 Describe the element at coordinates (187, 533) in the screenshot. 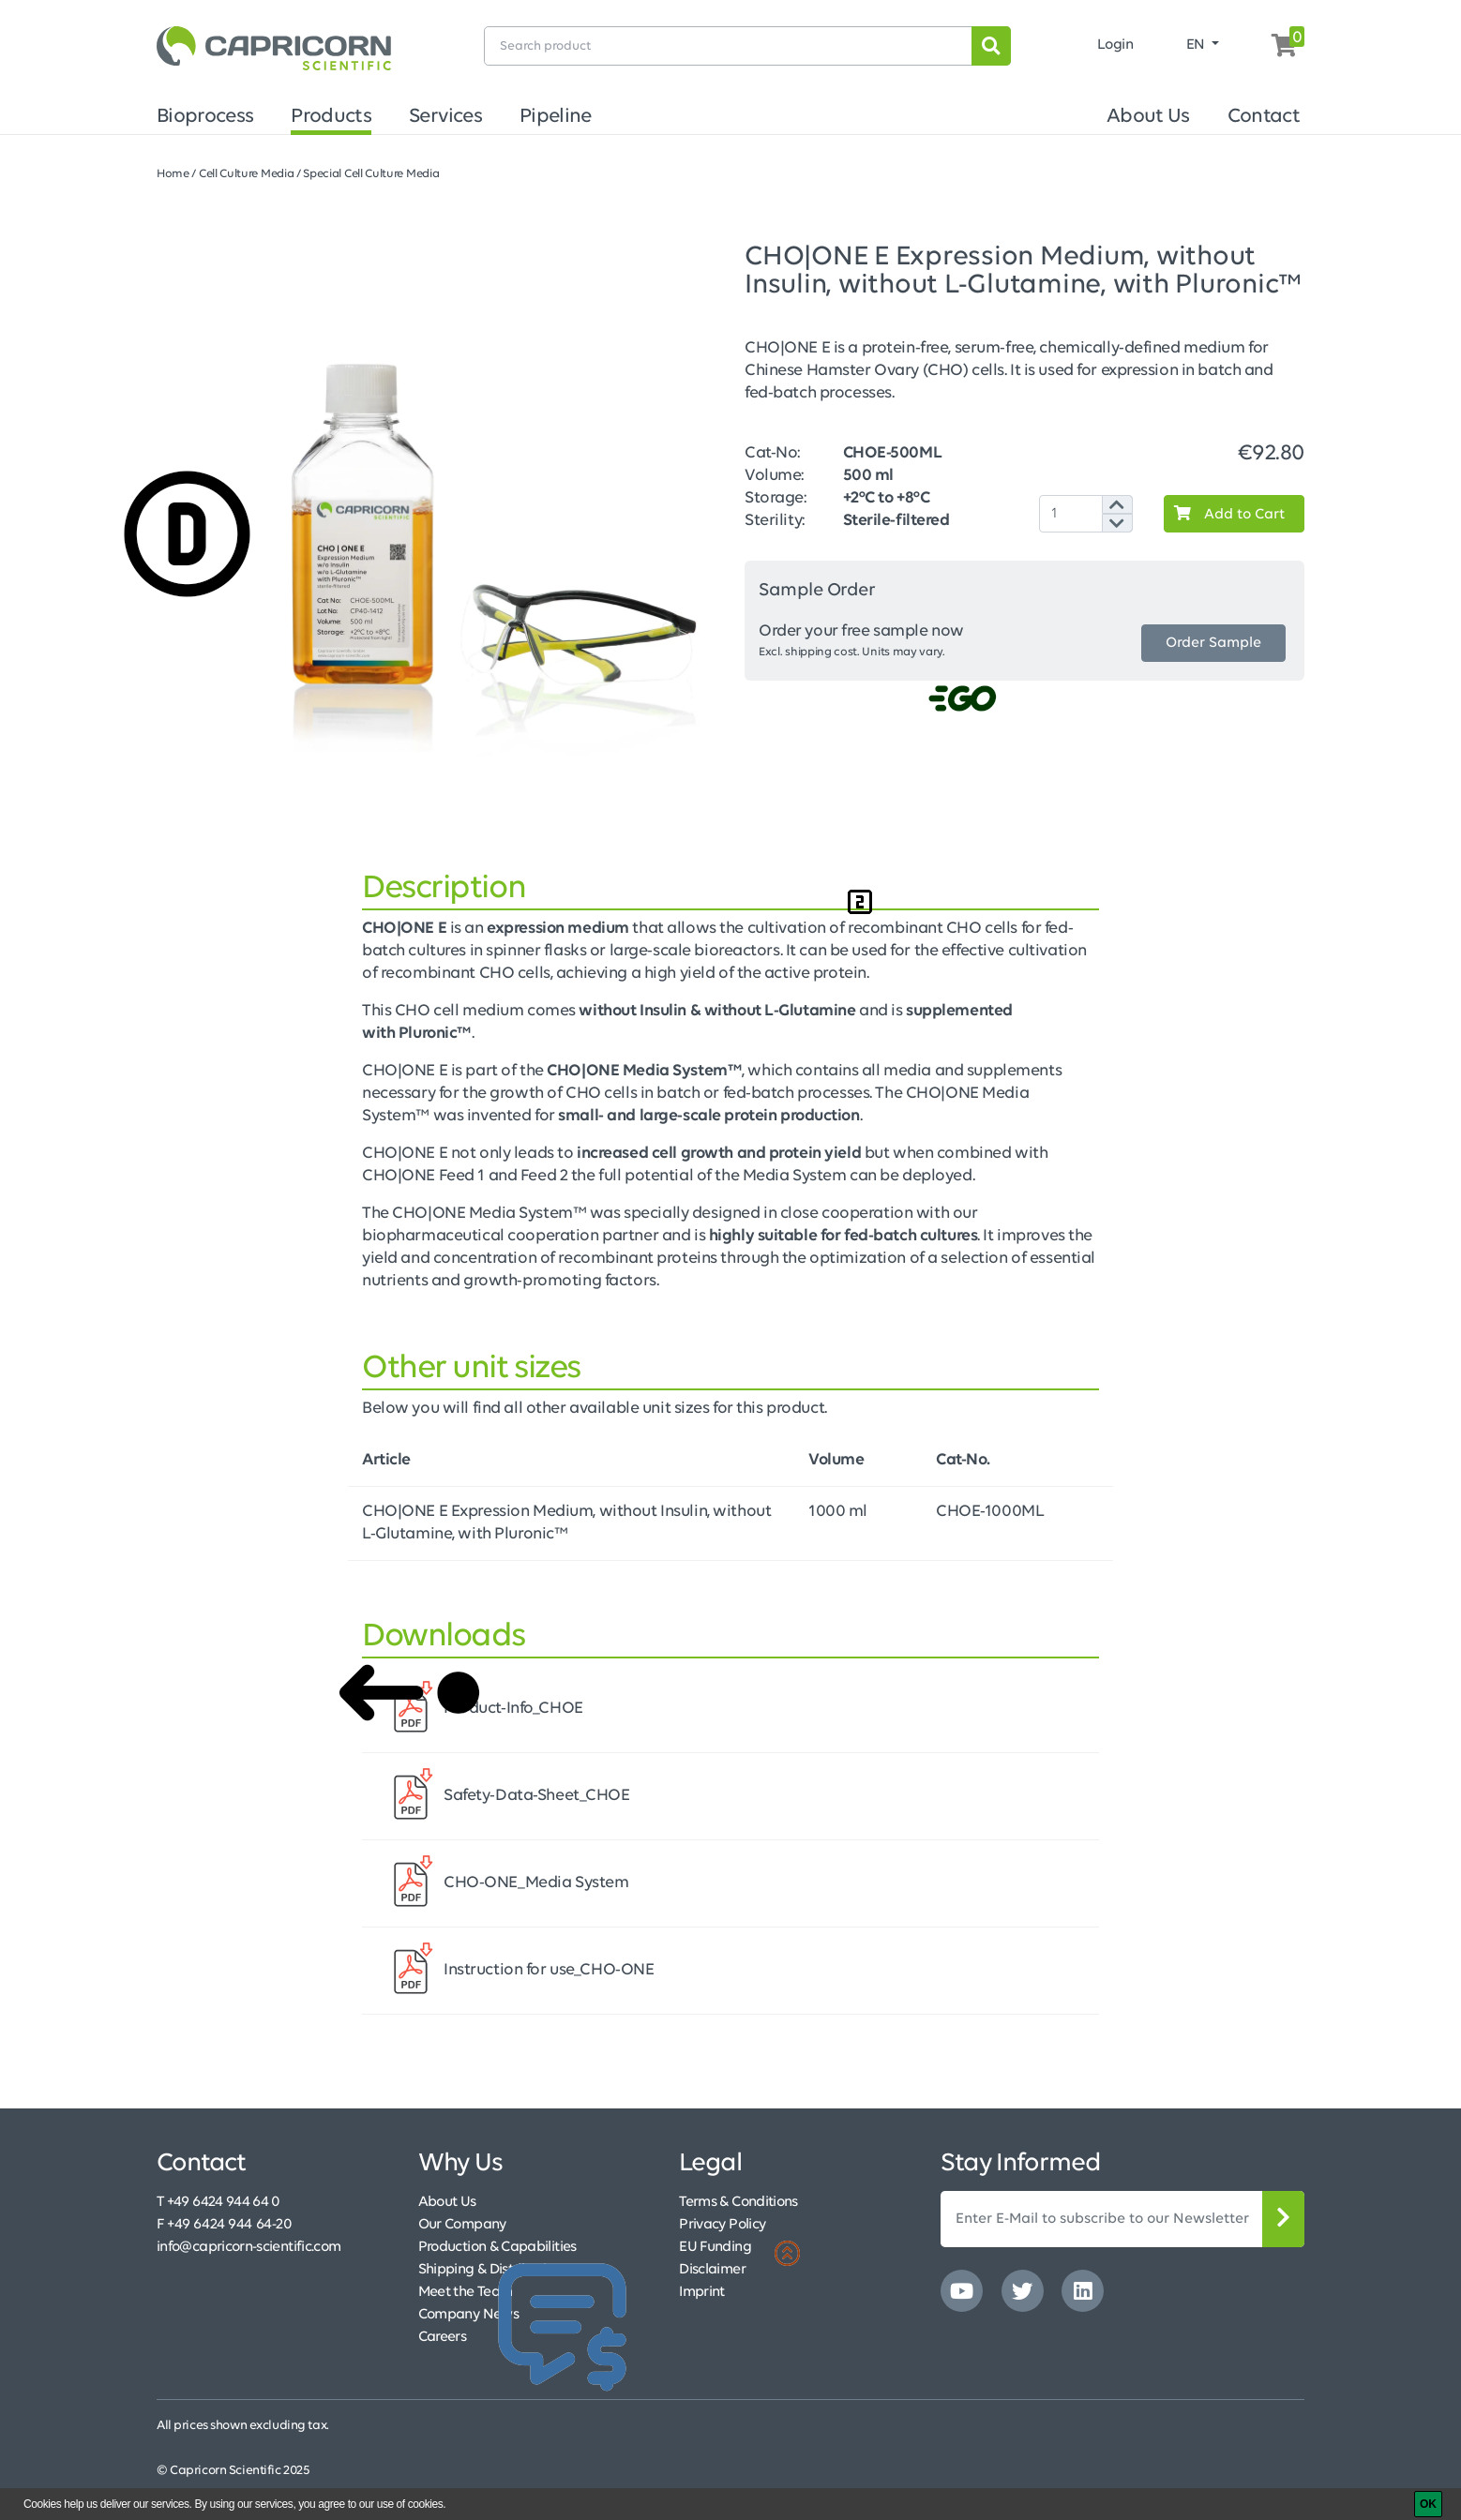

I see `indicates a "D" grade or rating` at that location.